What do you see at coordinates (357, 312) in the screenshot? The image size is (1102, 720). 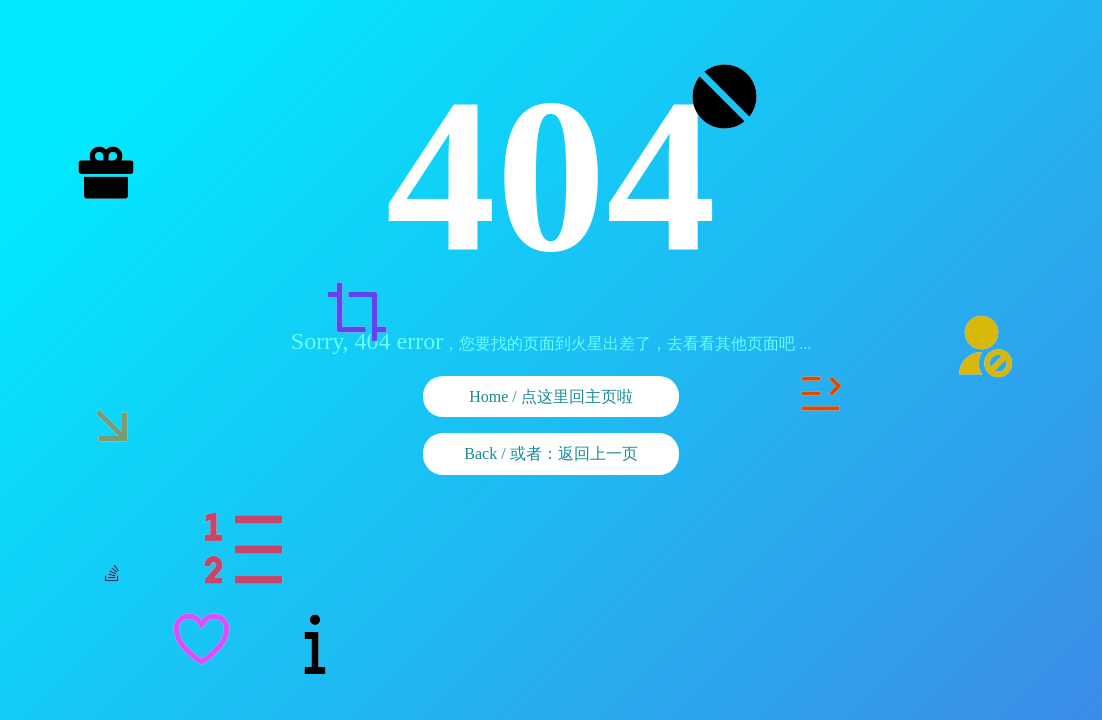 I see `crop an image or photo` at bounding box center [357, 312].